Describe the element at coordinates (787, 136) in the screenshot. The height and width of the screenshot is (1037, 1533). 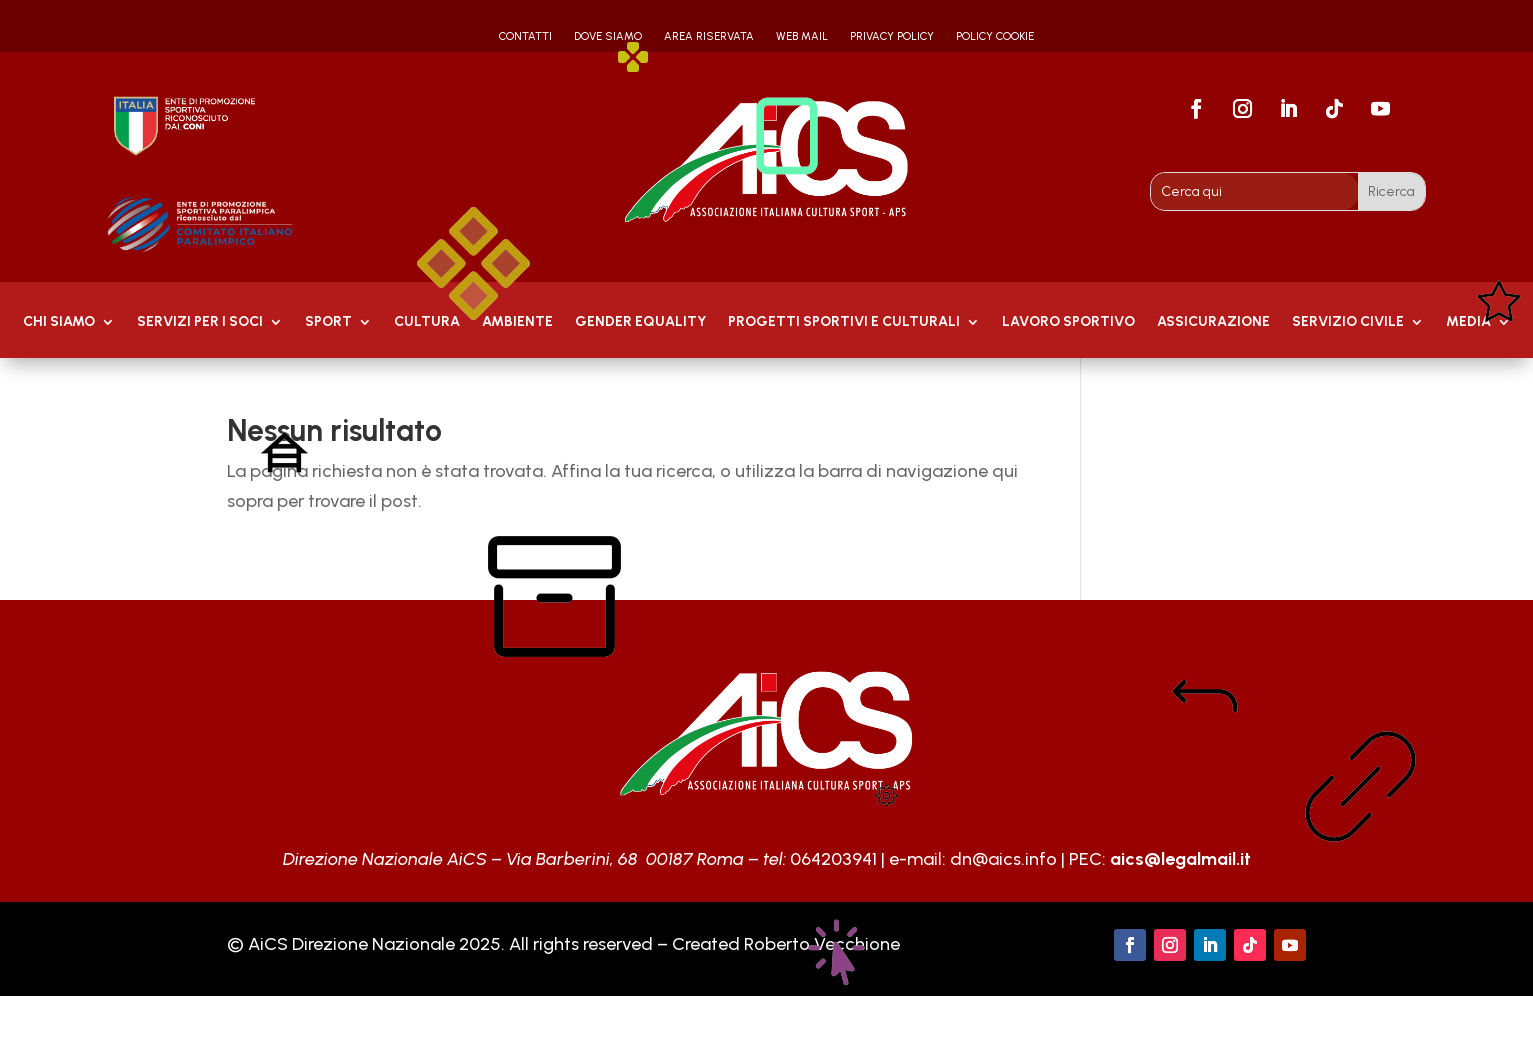
I see `represents a vertical card or panel layout` at that location.